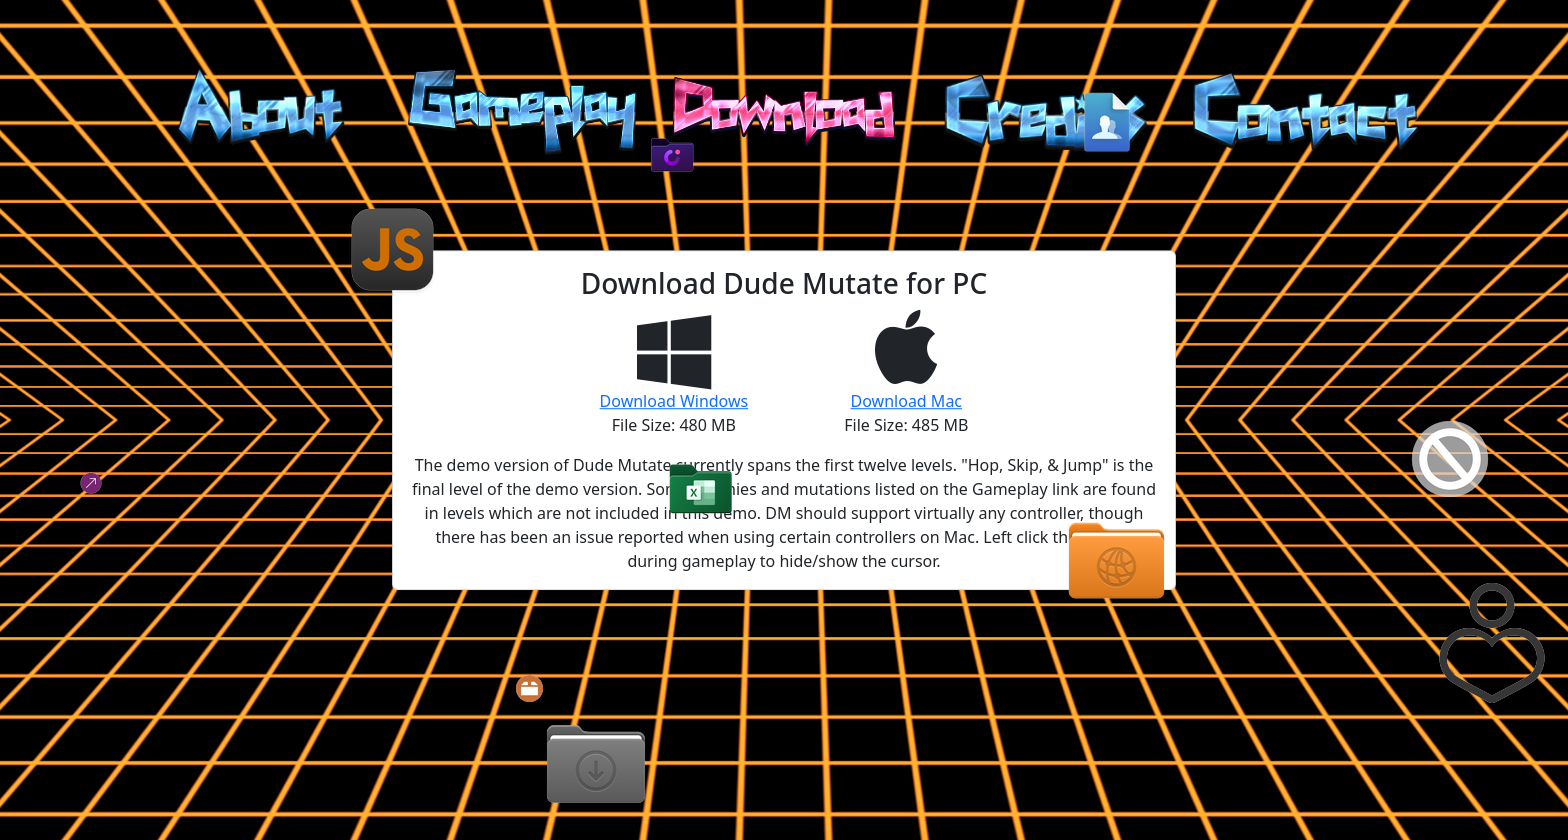 This screenshot has height=840, width=1568. Describe the element at coordinates (596, 764) in the screenshot. I see `access your downloads folder` at that location.